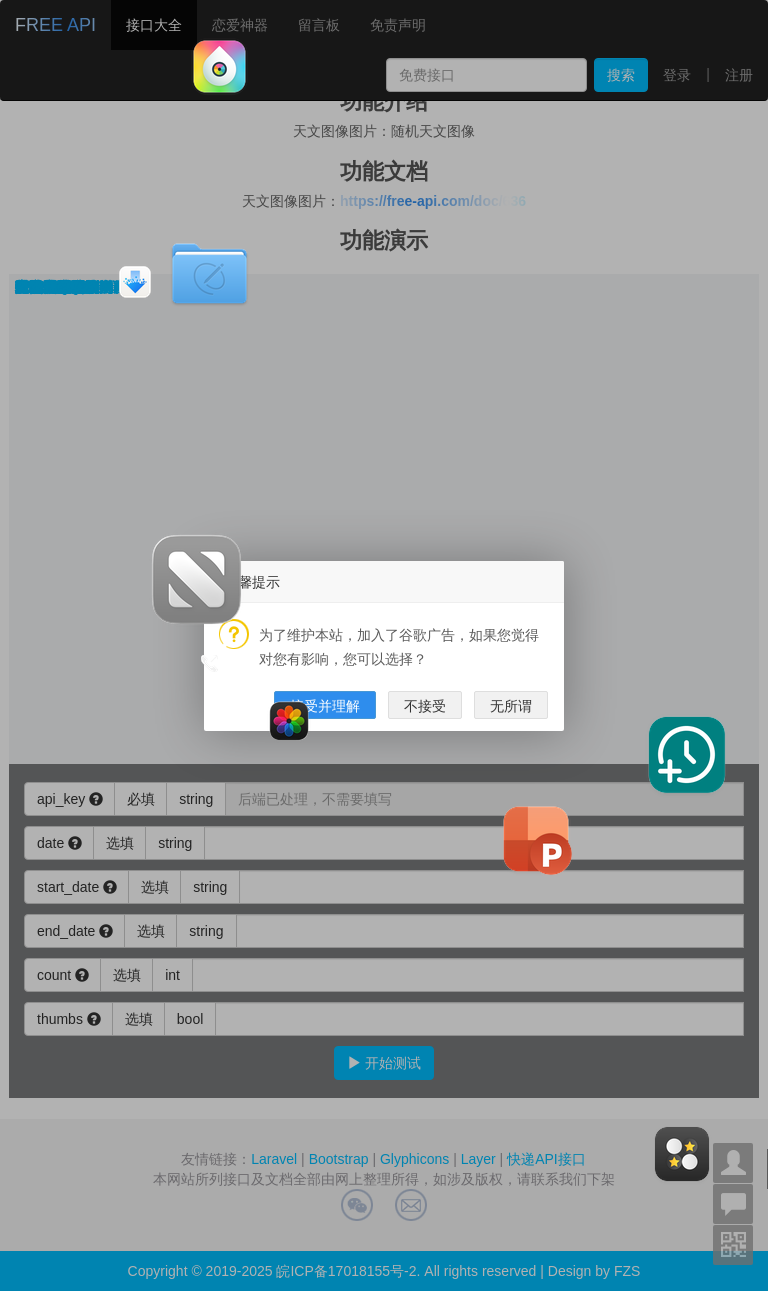 This screenshot has height=1291, width=768. I want to click on open color preferences settings, so click(219, 66).